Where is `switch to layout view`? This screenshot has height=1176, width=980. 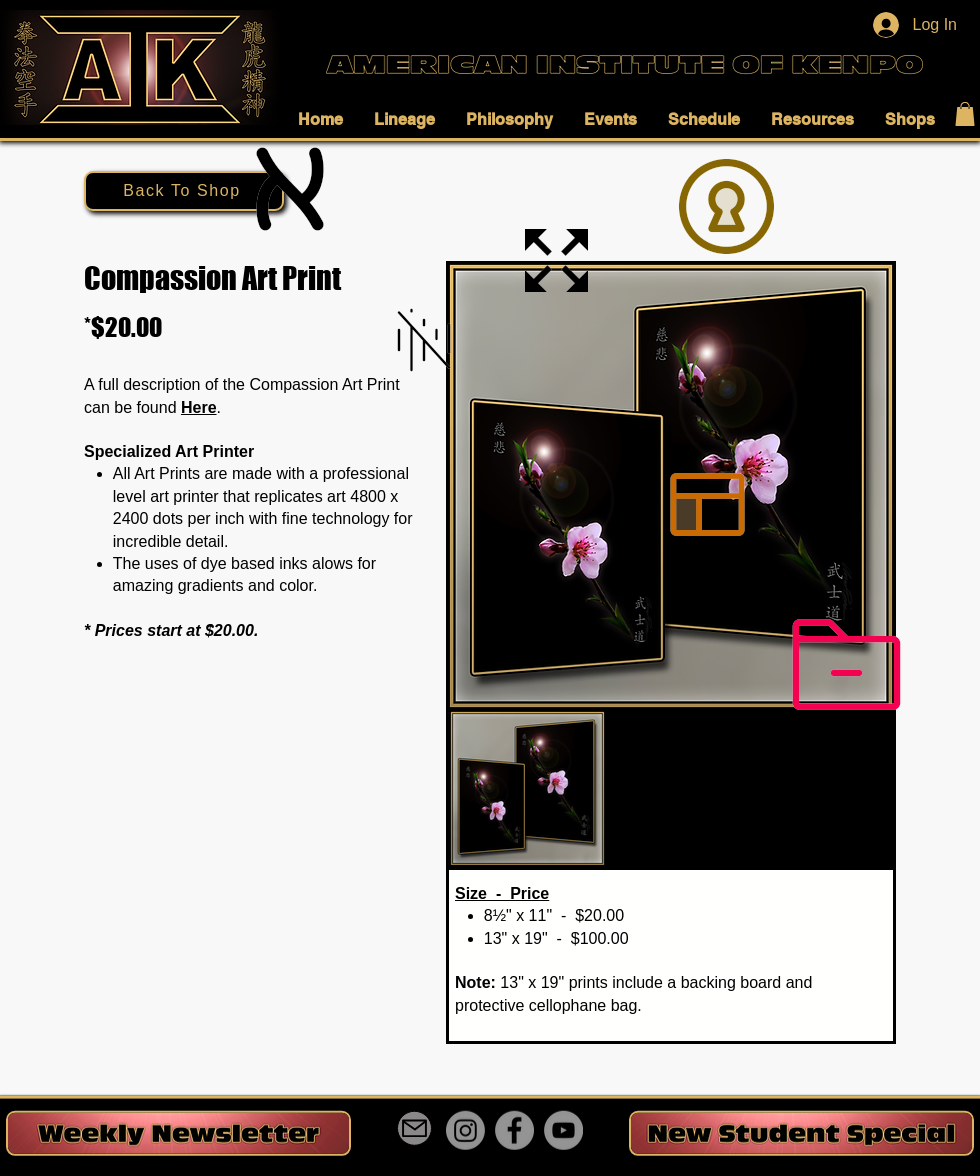
switch to layout view is located at coordinates (707, 504).